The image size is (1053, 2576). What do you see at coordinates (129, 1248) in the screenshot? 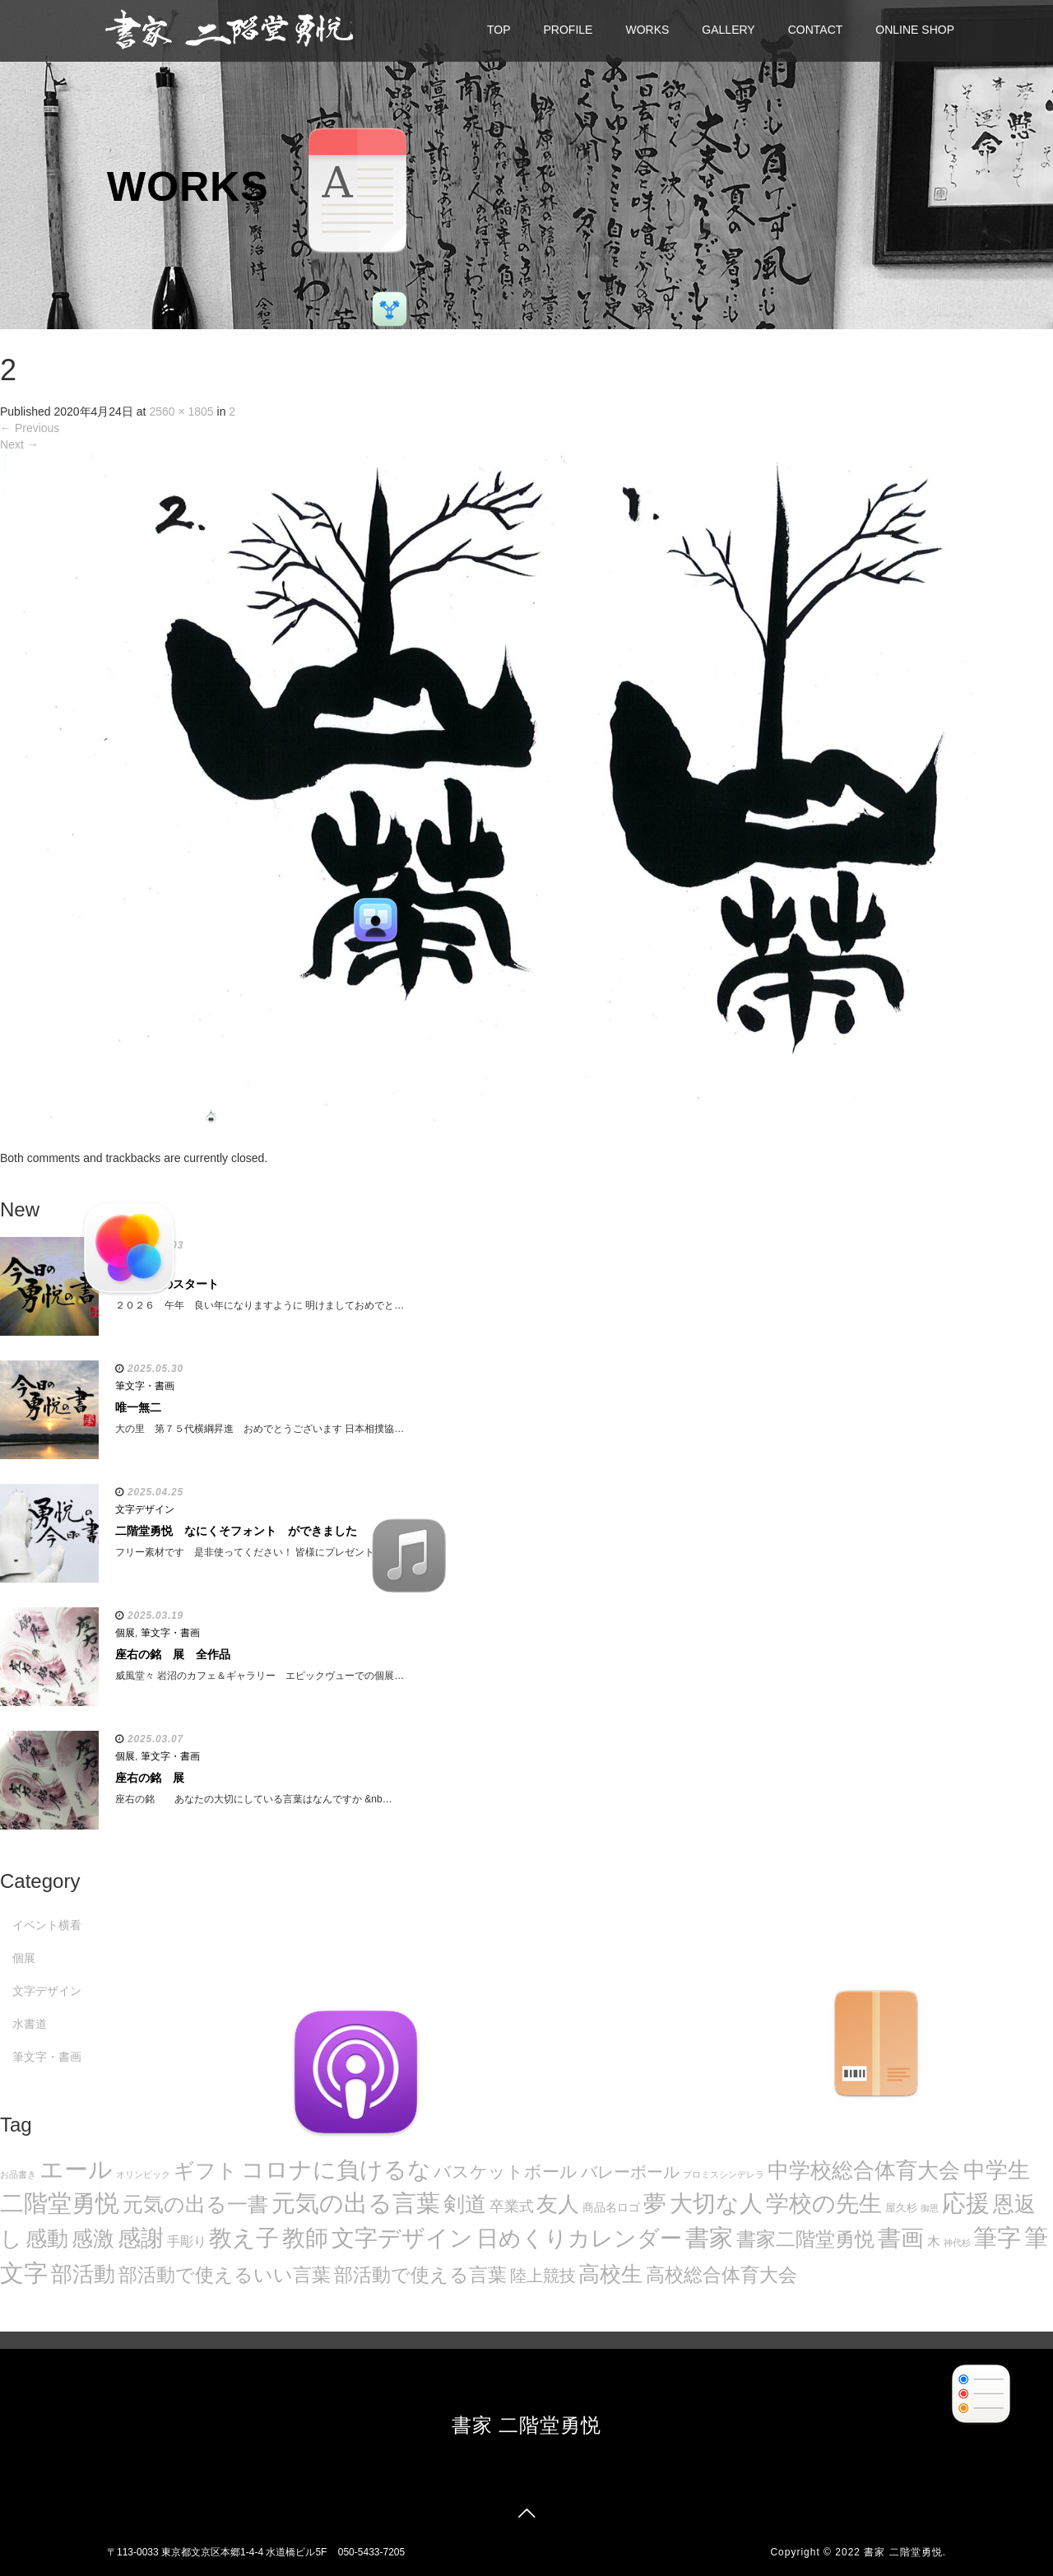
I see `open Game Center app` at bounding box center [129, 1248].